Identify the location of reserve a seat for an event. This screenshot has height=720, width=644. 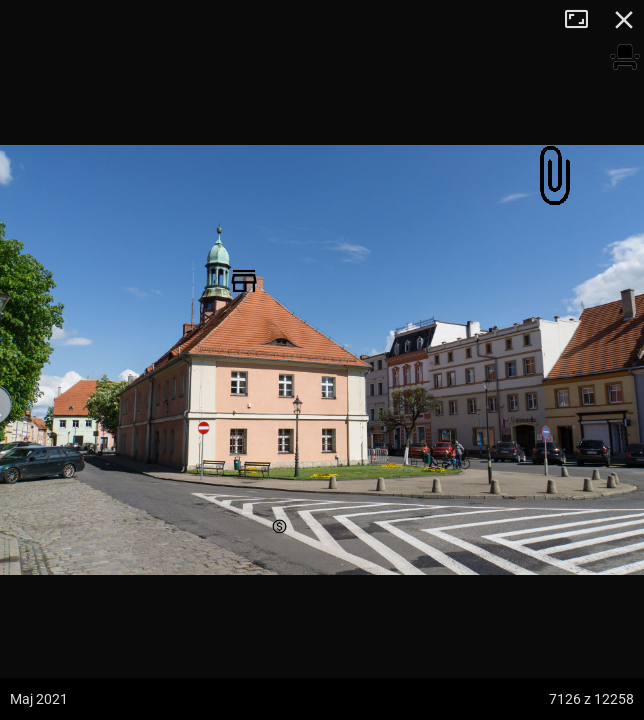
(625, 57).